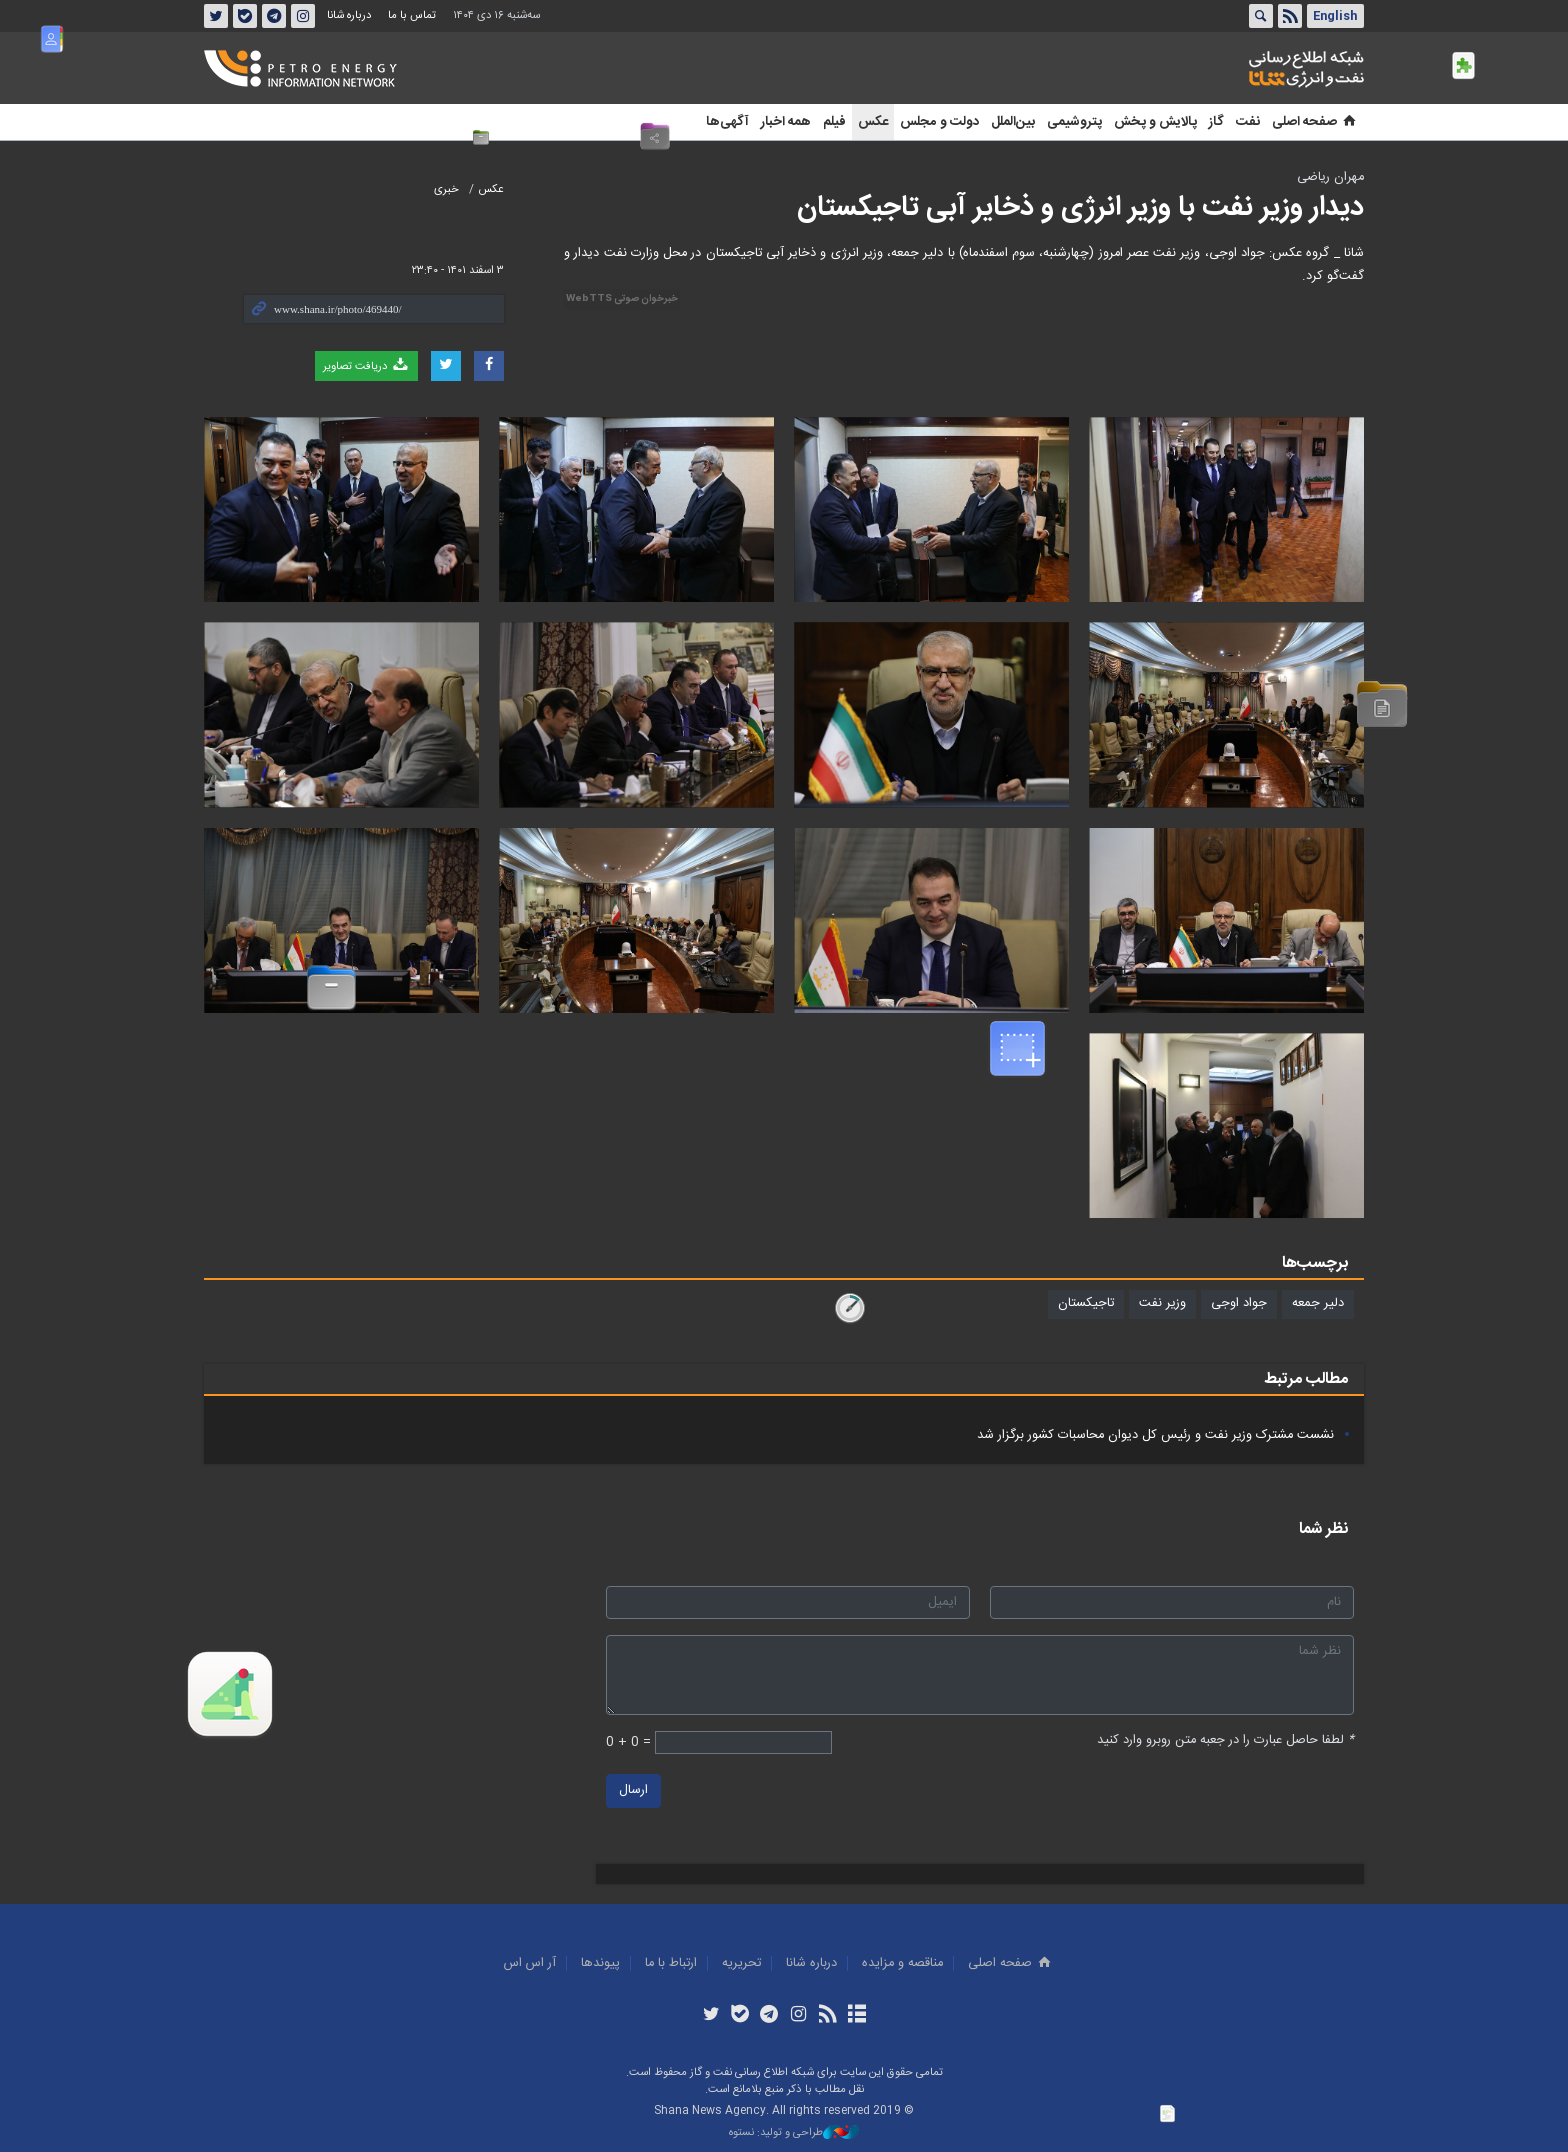  Describe the element at coordinates (52, 39) in the screenshot. I see `open the contacts app` at that location.